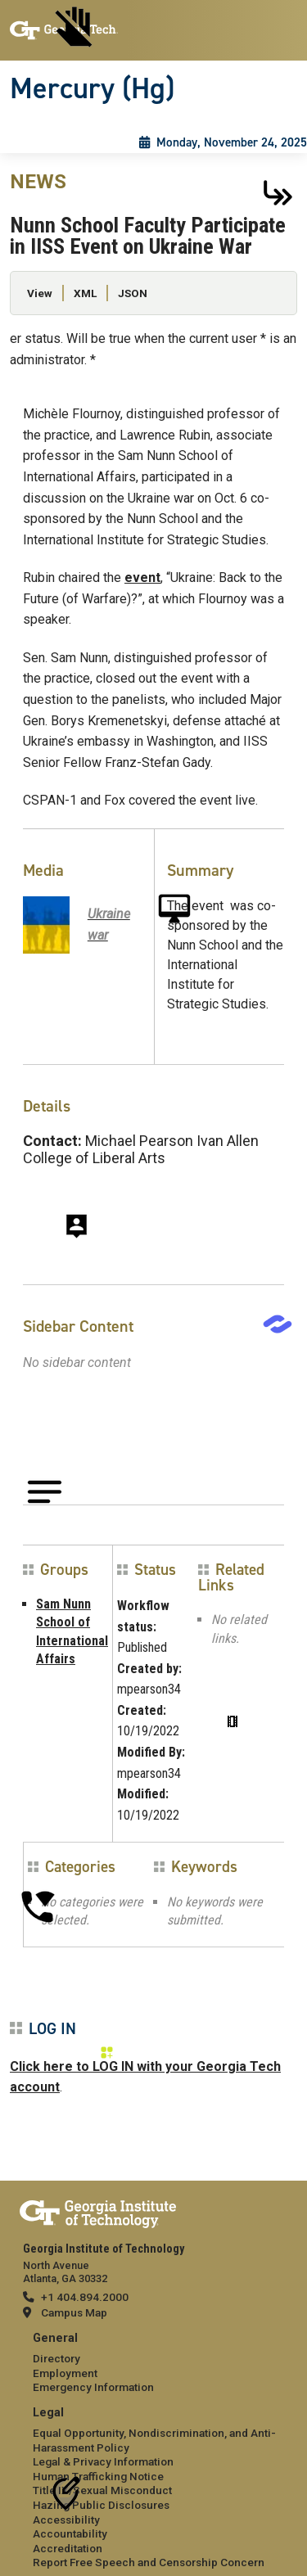  Describe the element at coordinates (233, 1721) in the screenshot. I see `access movies or video content` at that location.